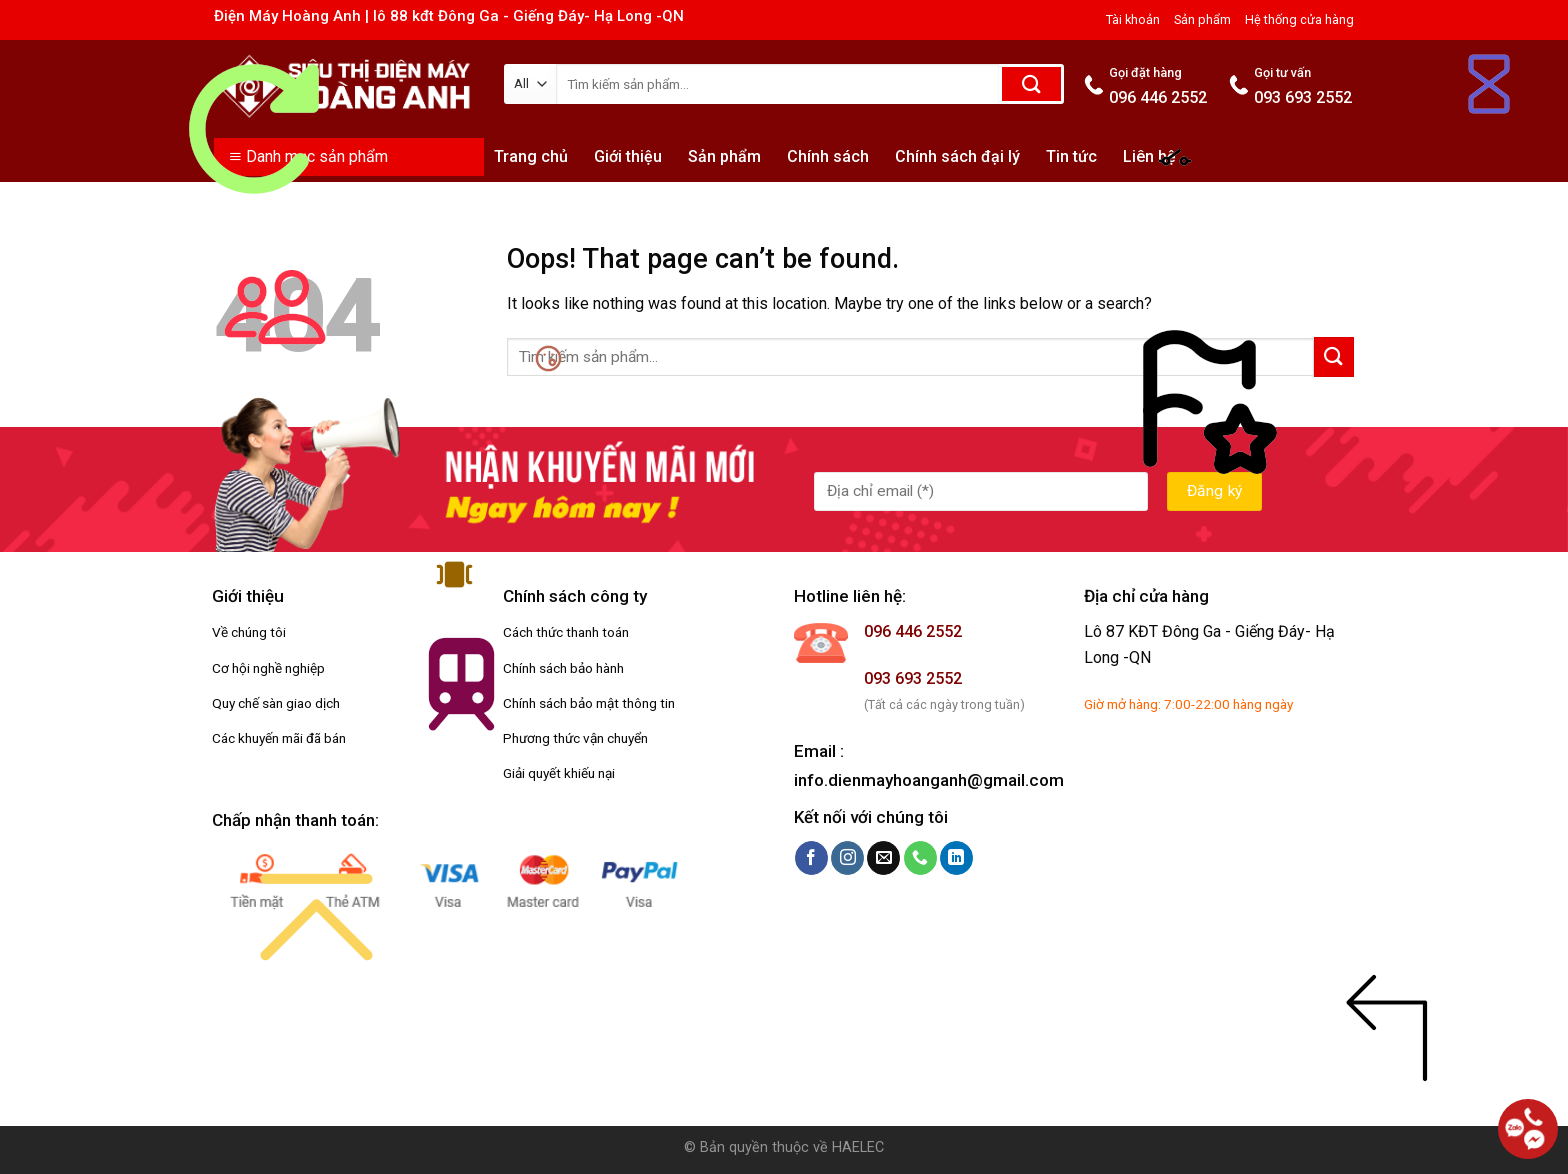 This screenshot has height=1174, width=1568. What do you see at coordinates (454, 574) in the screenshot?
I see `scroll horizontally through content cards` at bounding box center [454, 574].